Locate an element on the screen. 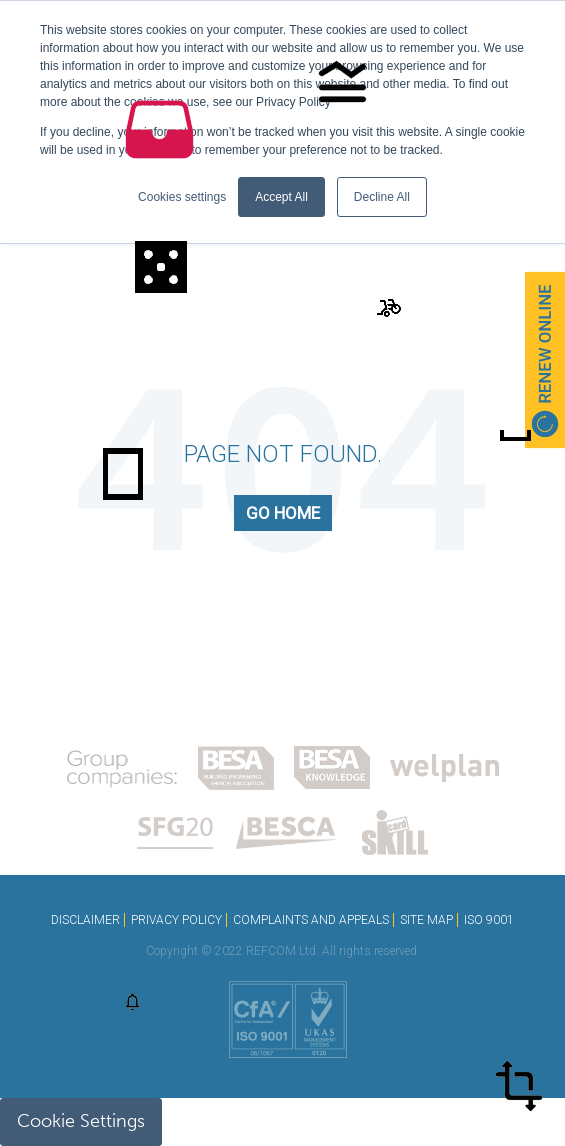 The width and height of the screenshot is (565, 1146). access your inbox or file tray is located at coordinates (159, 129).